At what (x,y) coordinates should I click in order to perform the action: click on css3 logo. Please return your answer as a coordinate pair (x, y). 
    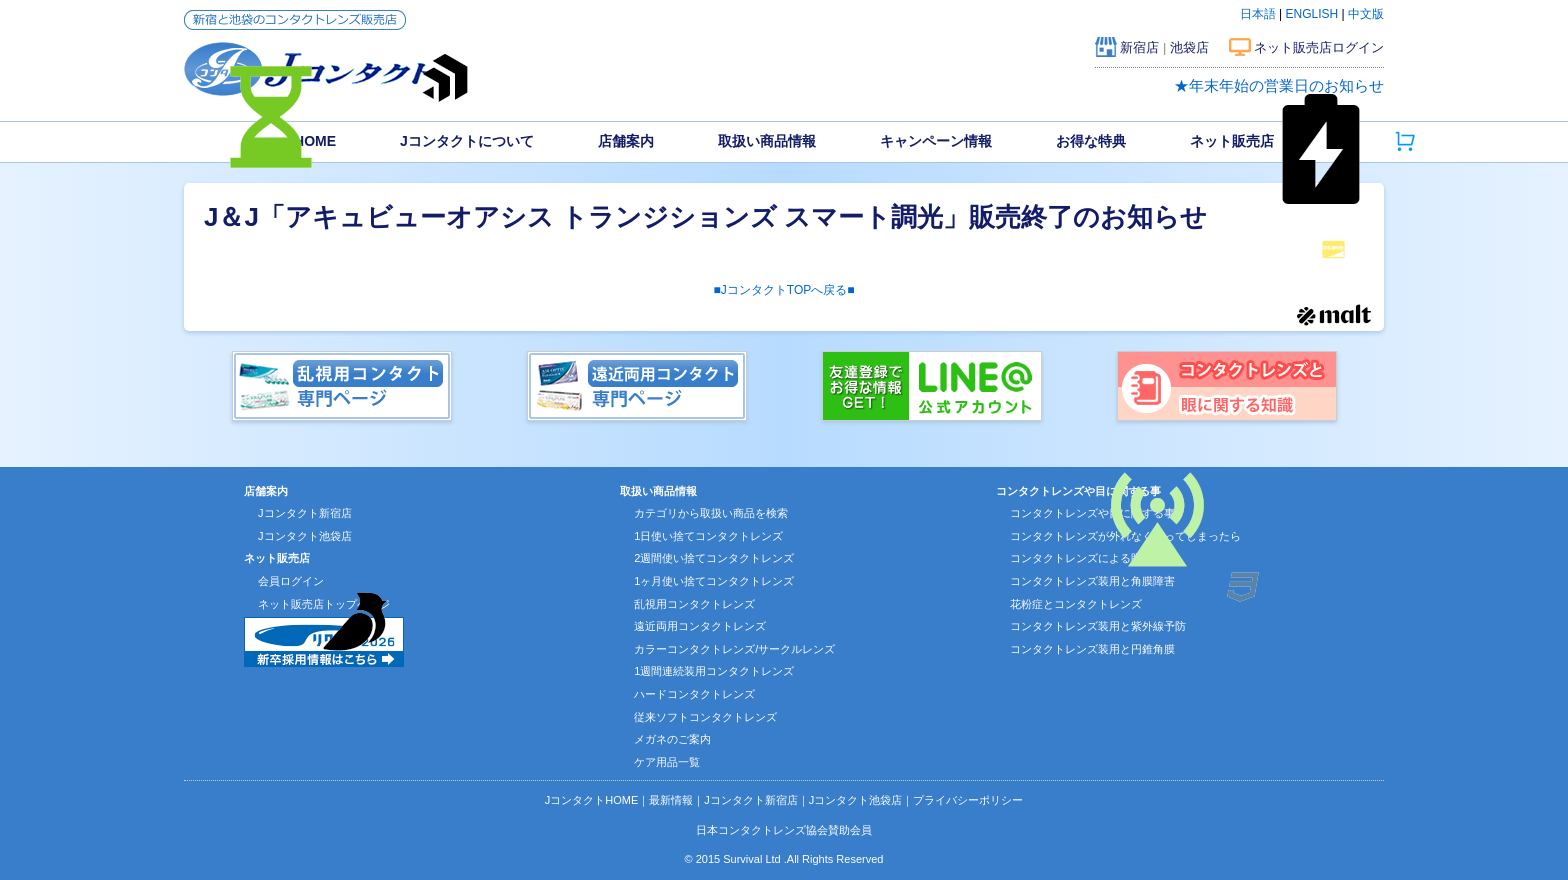
    Looking at the image, I should click on (1244, 587).